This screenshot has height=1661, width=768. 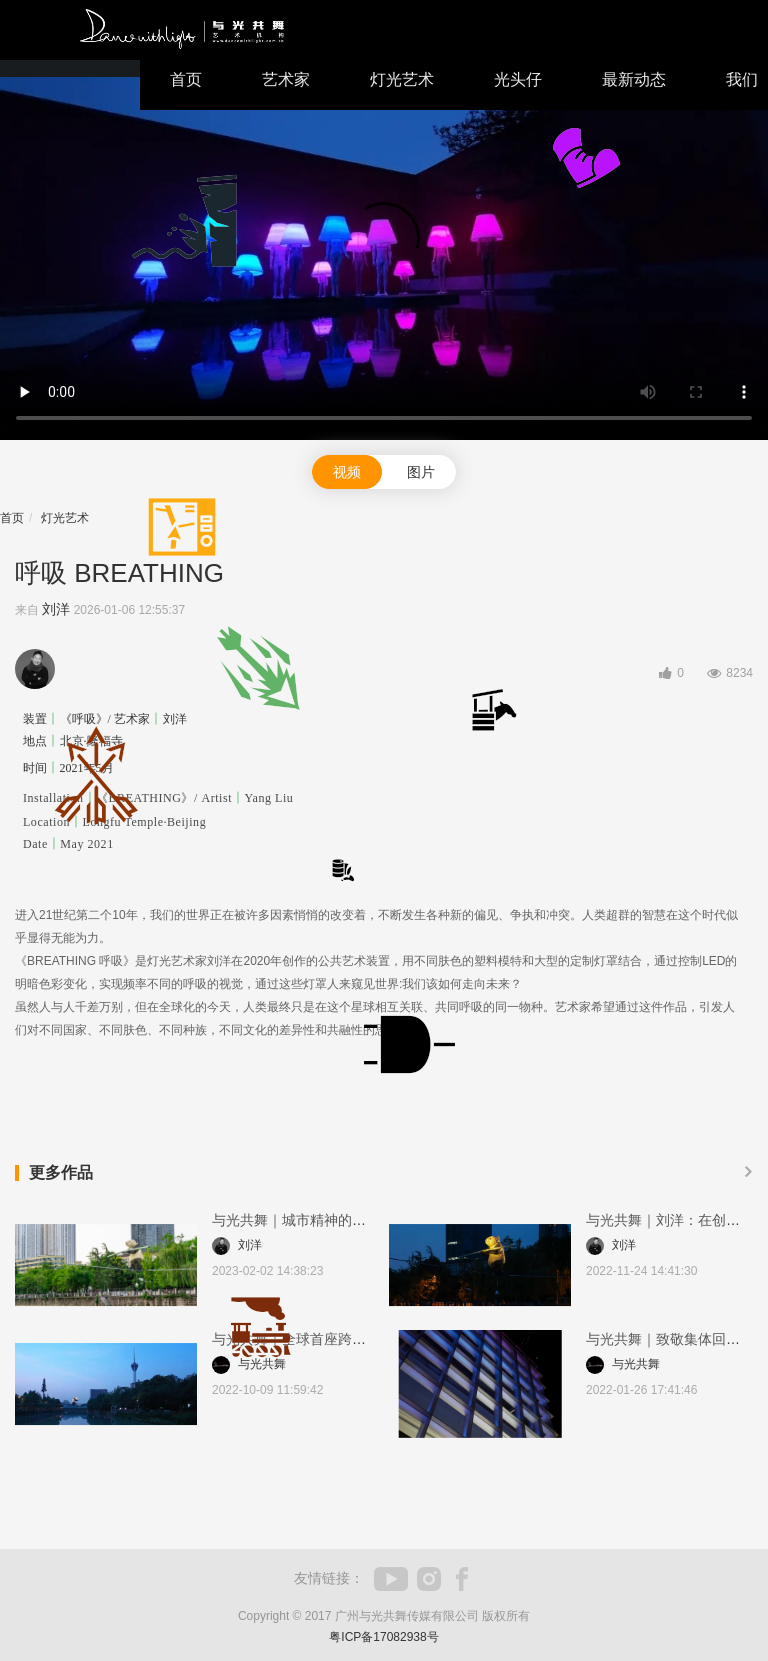 I want to click on access the stable or horse shelter, so click(x=495, y=708).